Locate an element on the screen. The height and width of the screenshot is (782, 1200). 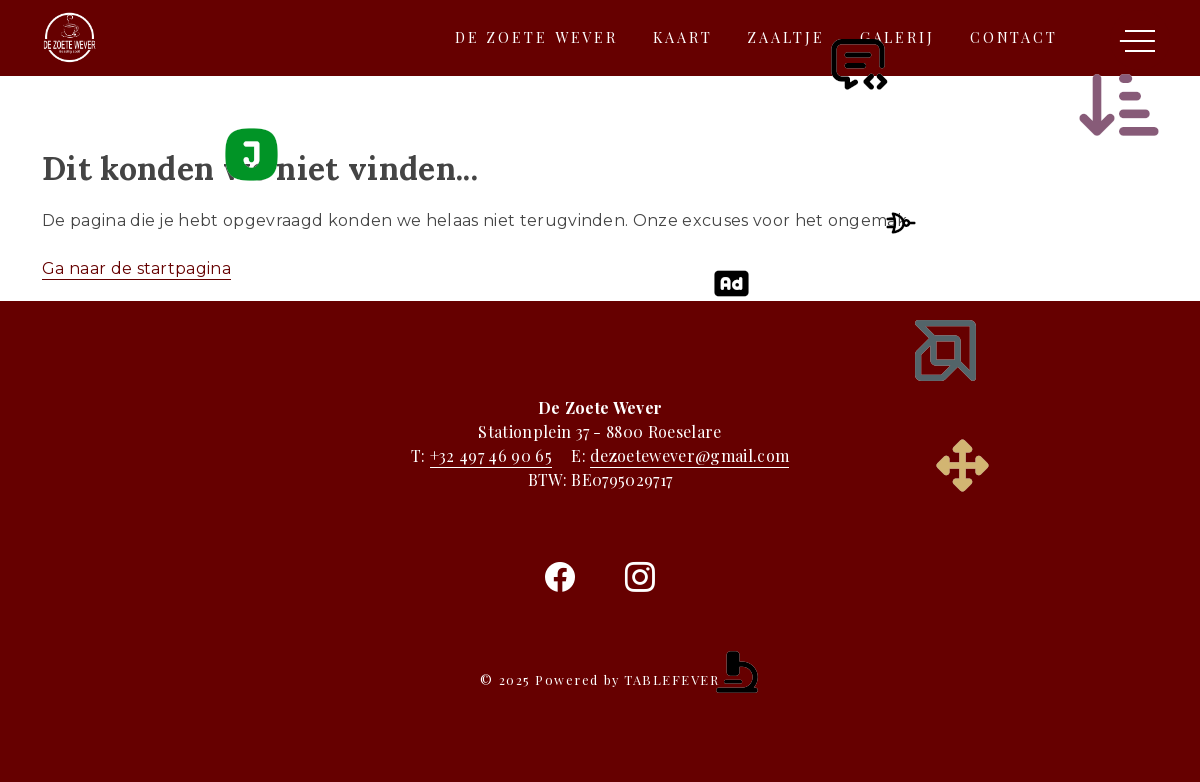
sort items from smallest to largest is located at coordinates (1119, 105).